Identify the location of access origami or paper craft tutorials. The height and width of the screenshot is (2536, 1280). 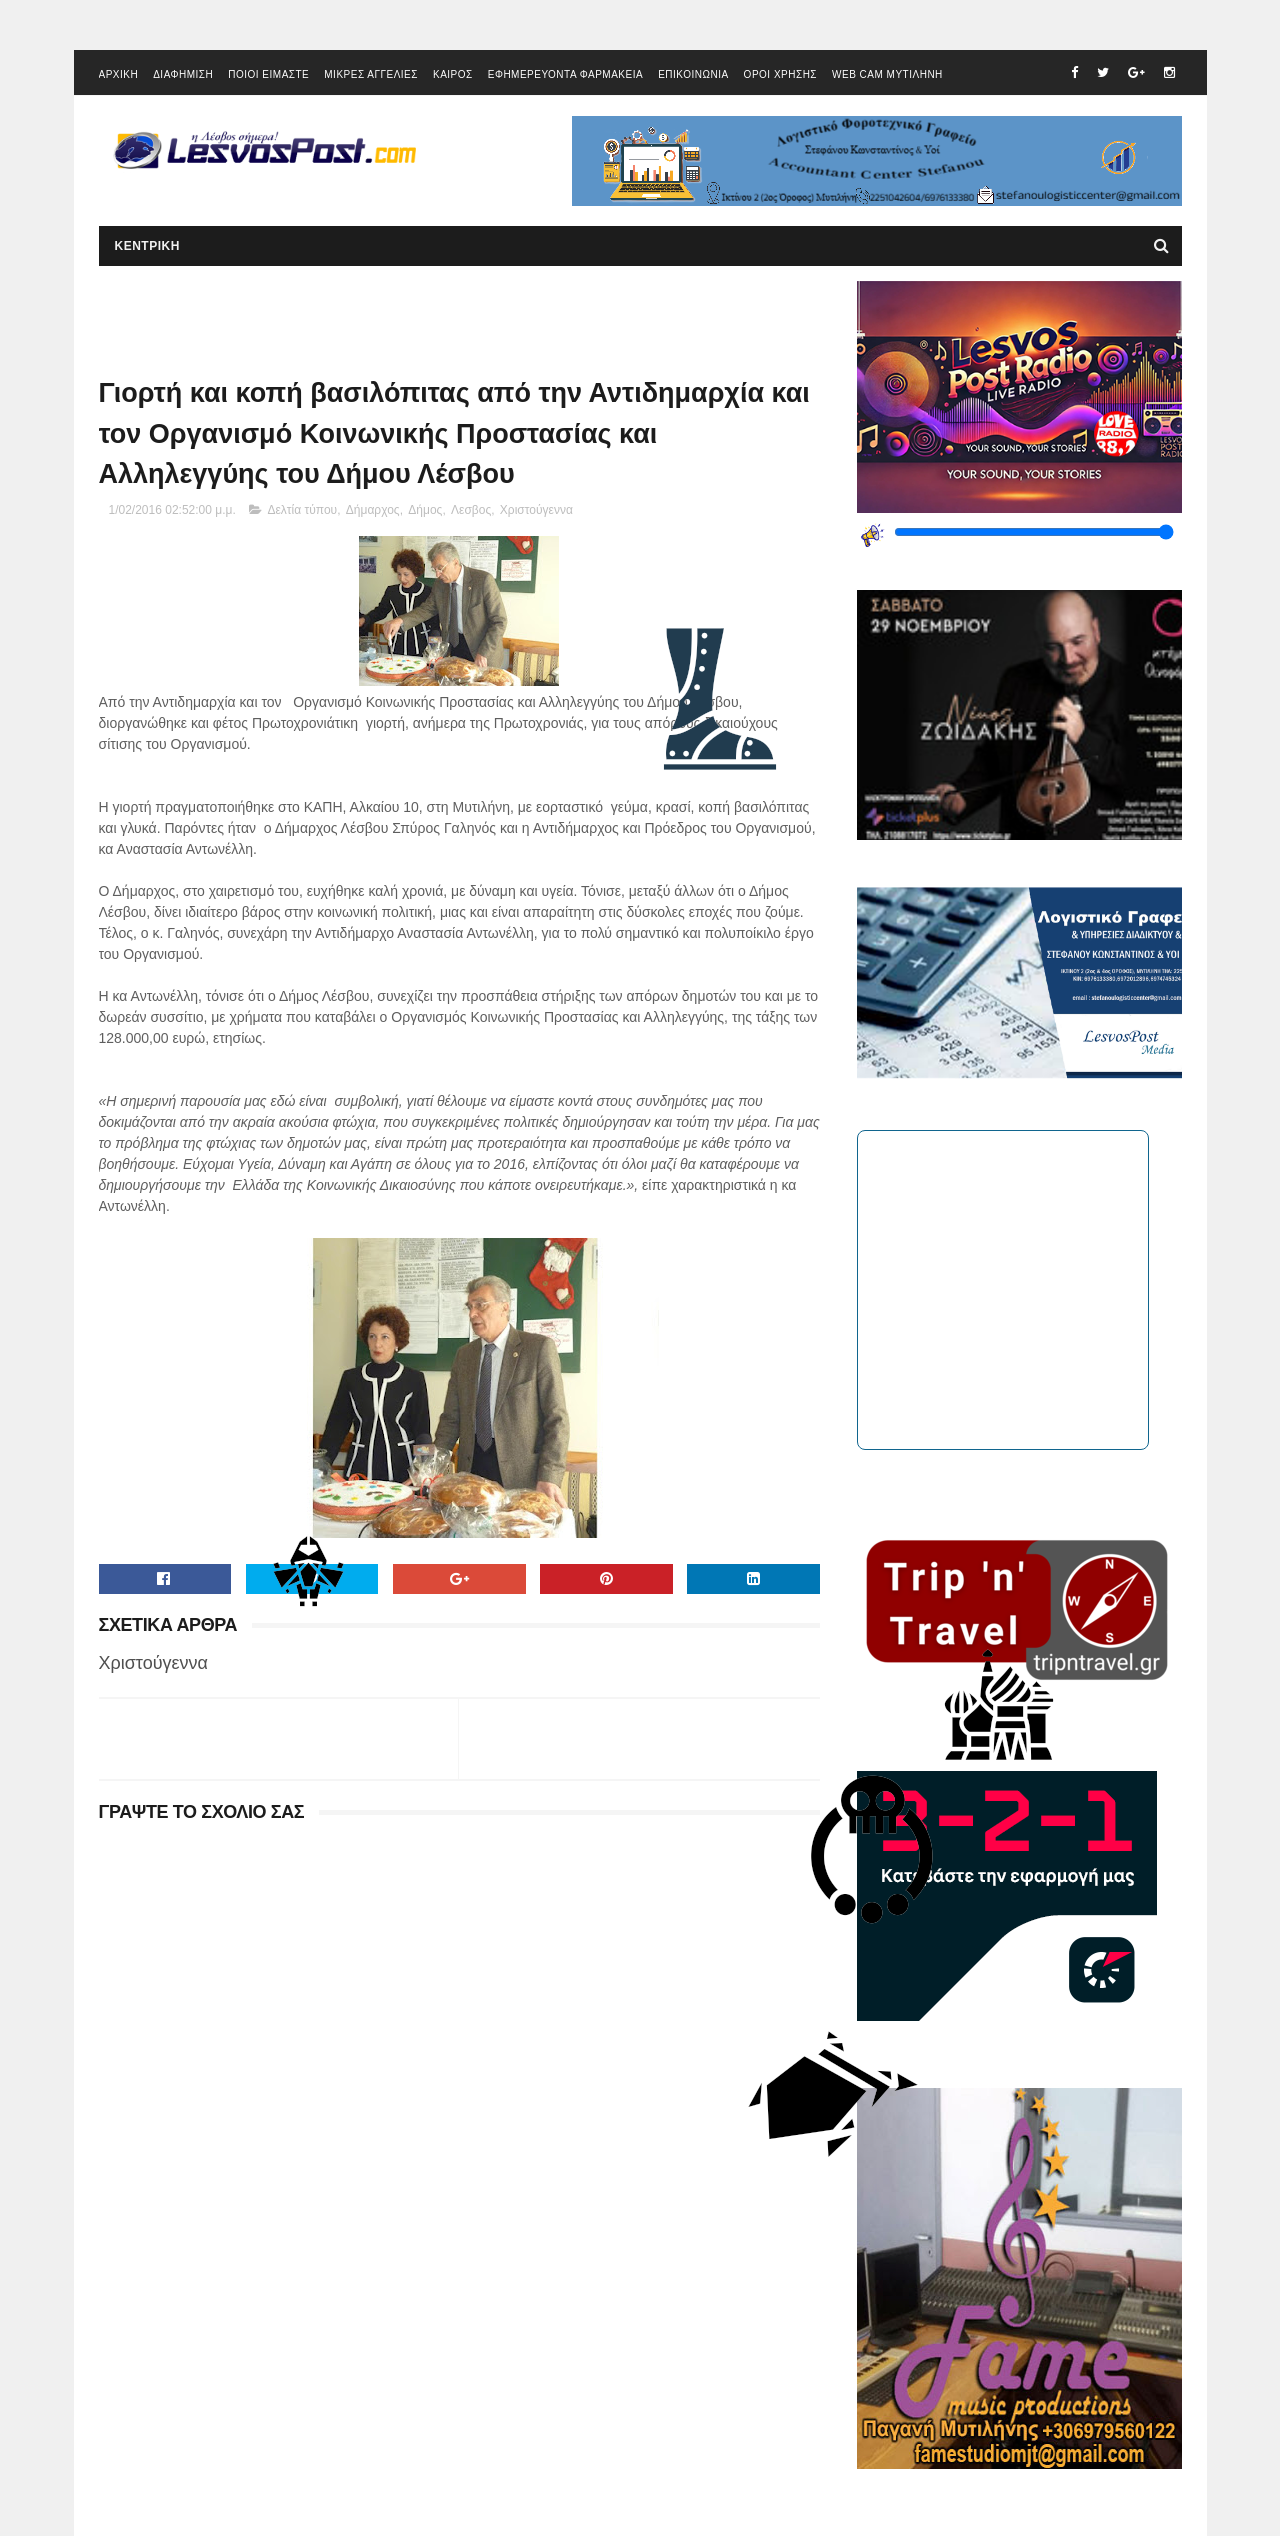
(831, 2094).